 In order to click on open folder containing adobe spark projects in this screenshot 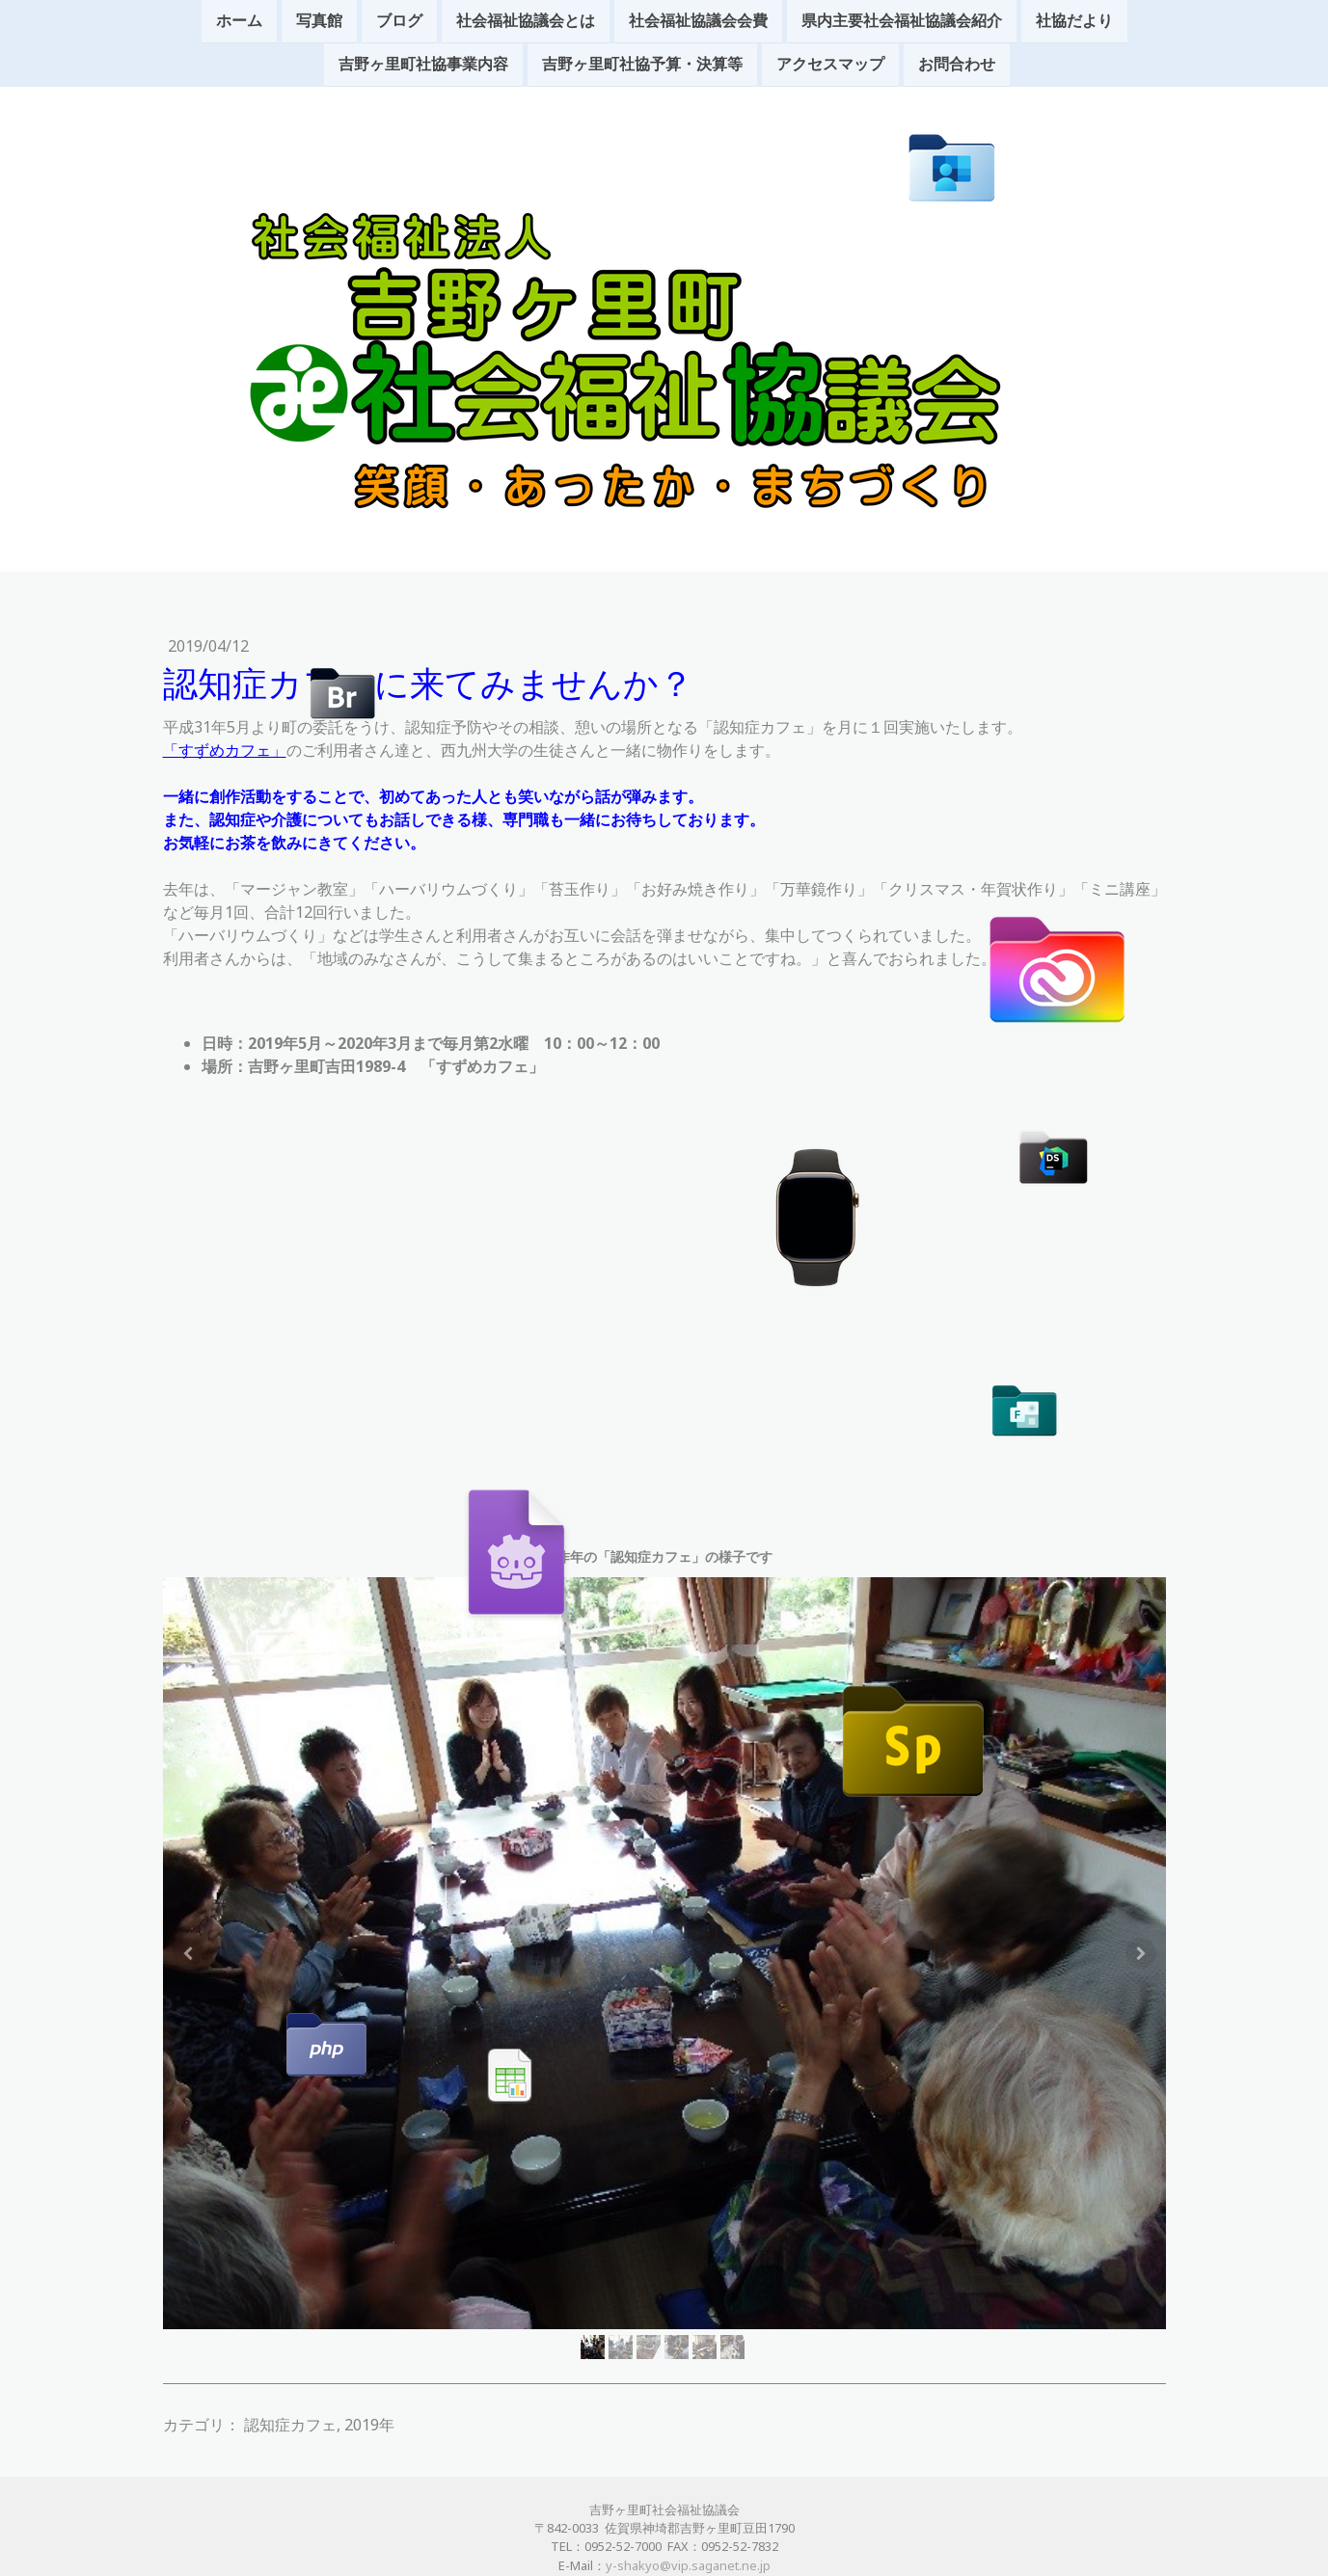, I will do `click(912, 1745)`.